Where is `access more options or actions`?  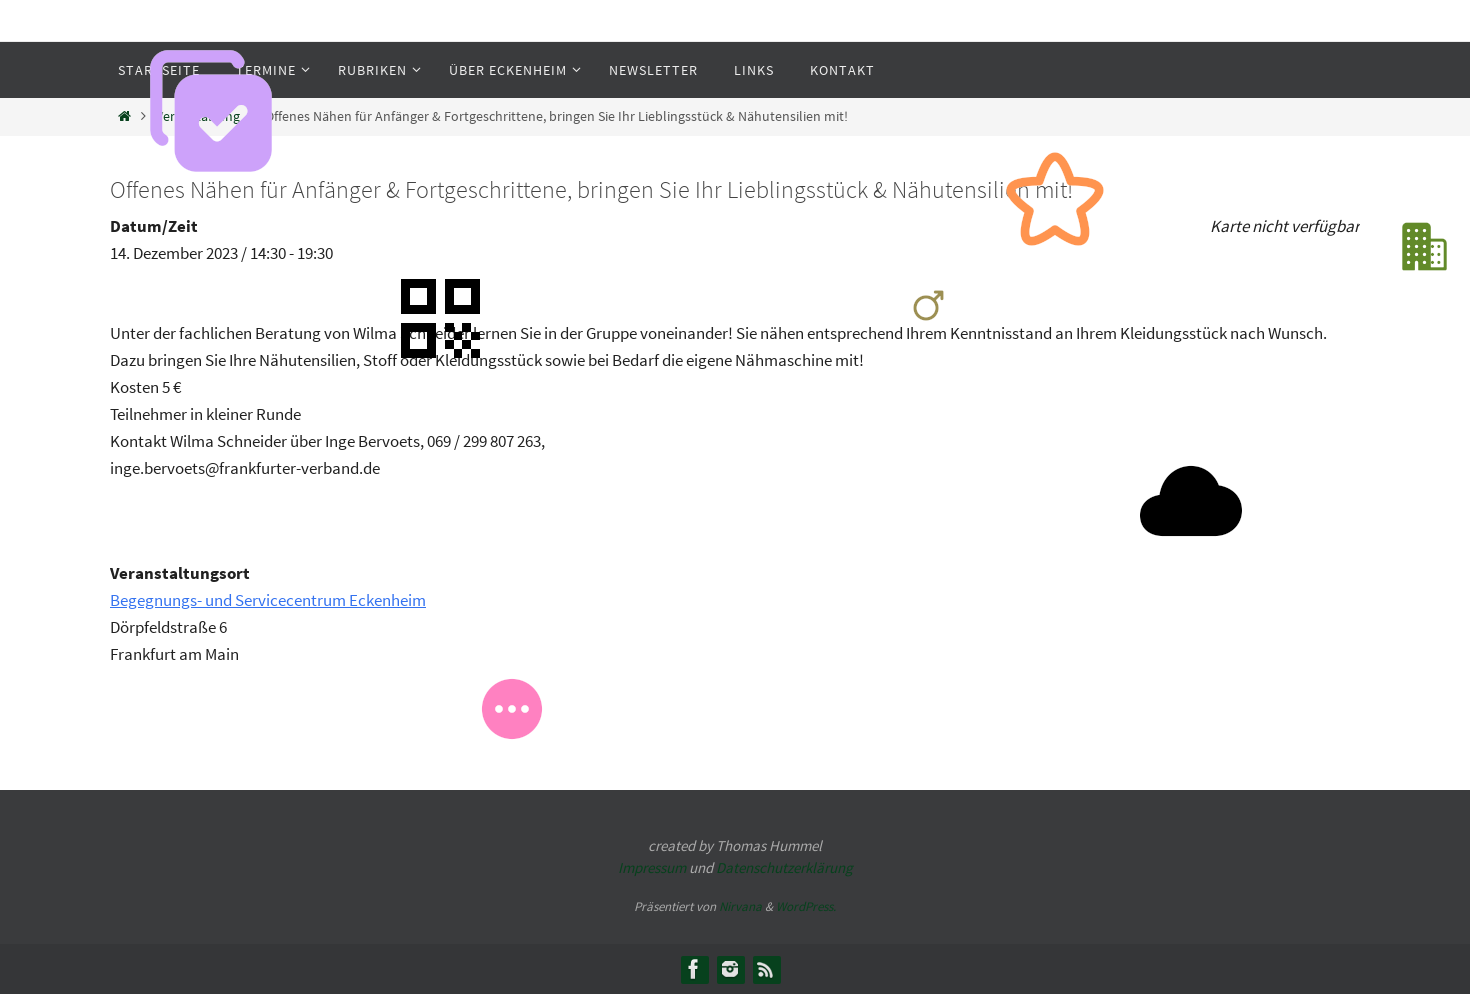 access more options or actions is located at coordinates (512, 709).